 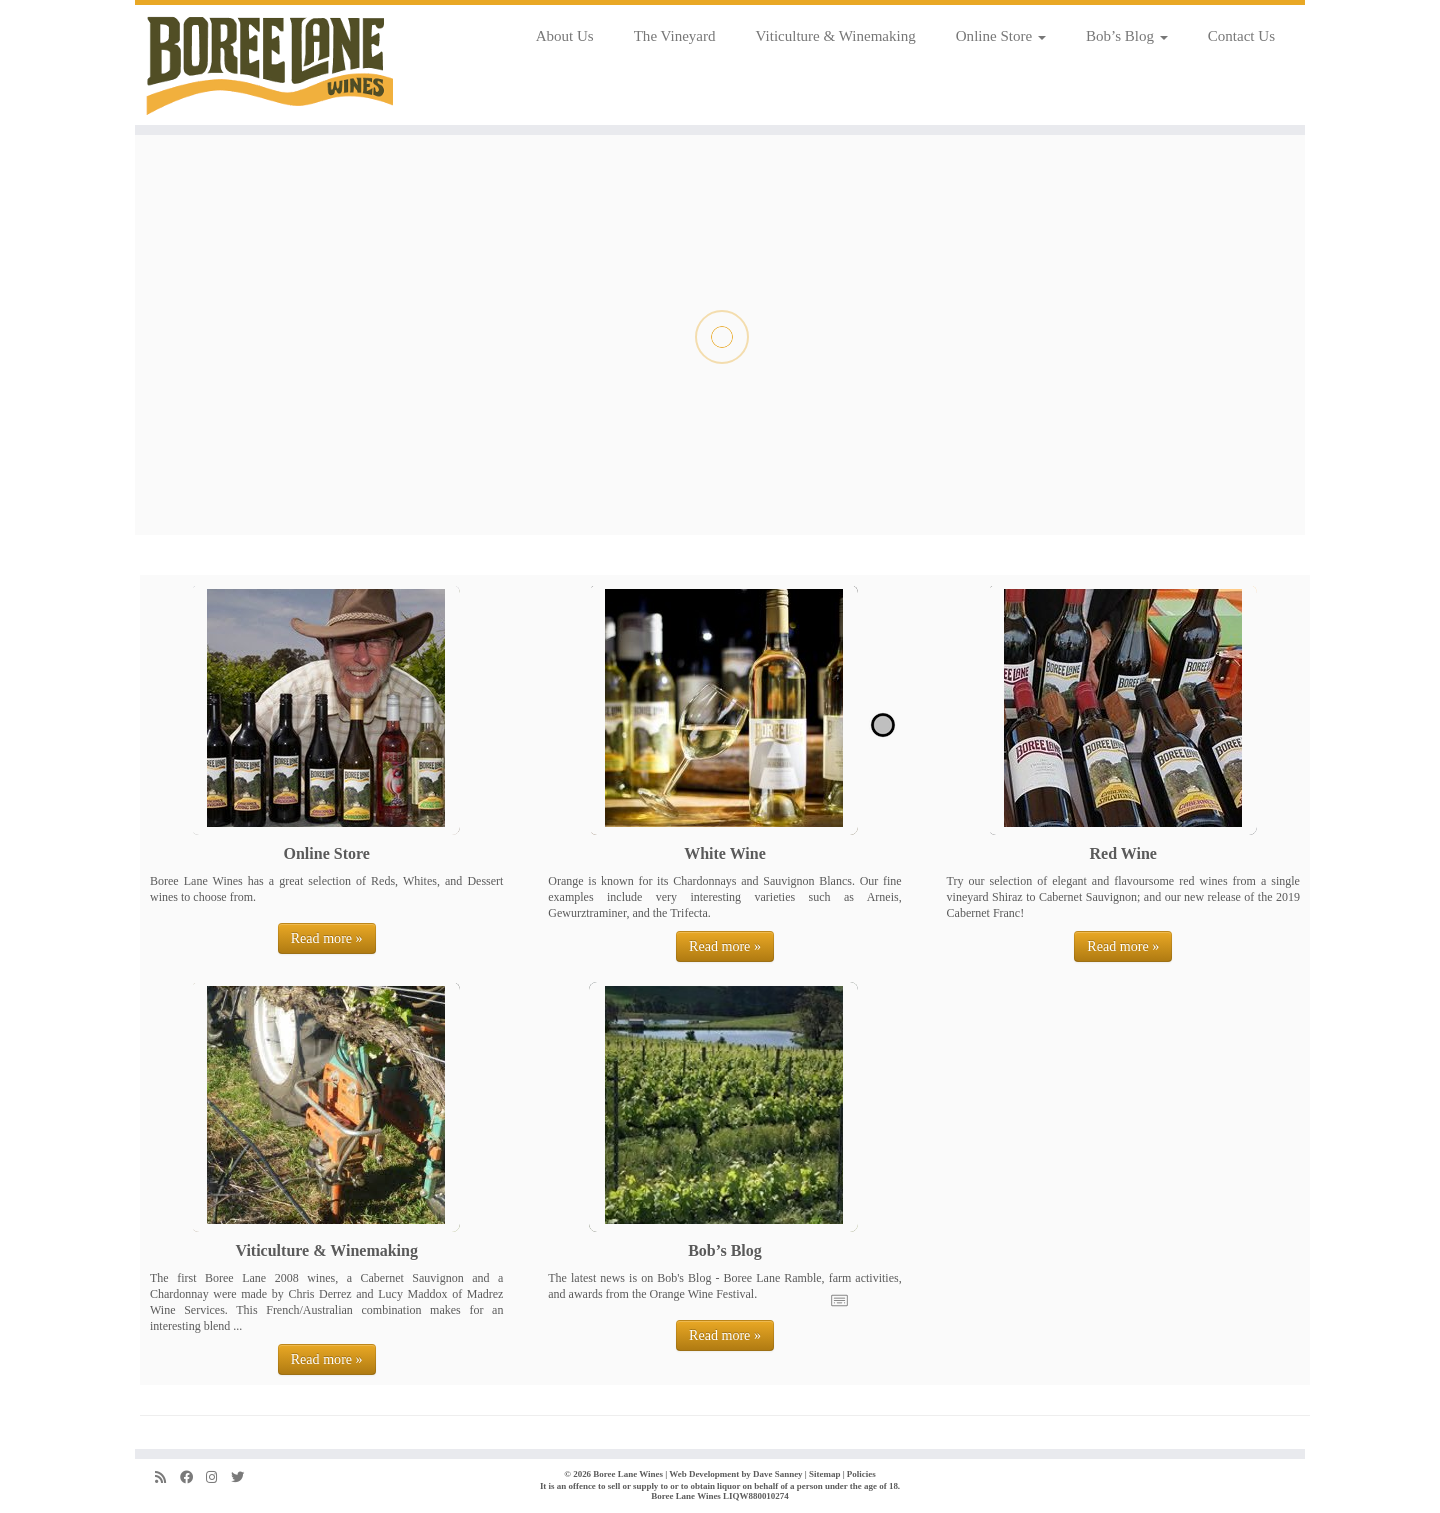 What do you see at coordinates (883, 725) in the screenshot?
I see `indicates recording is available or ready` at bounding box center [883, 725].